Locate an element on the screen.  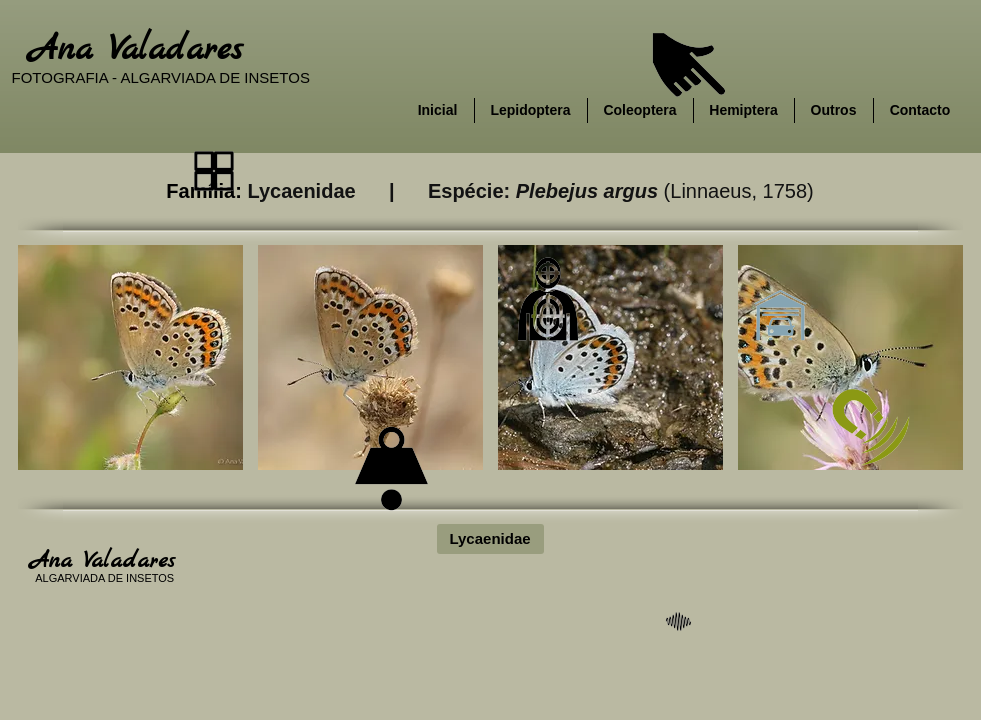
indicates a crushing or weight-based attack in a game is located at coordinates (391, 468).